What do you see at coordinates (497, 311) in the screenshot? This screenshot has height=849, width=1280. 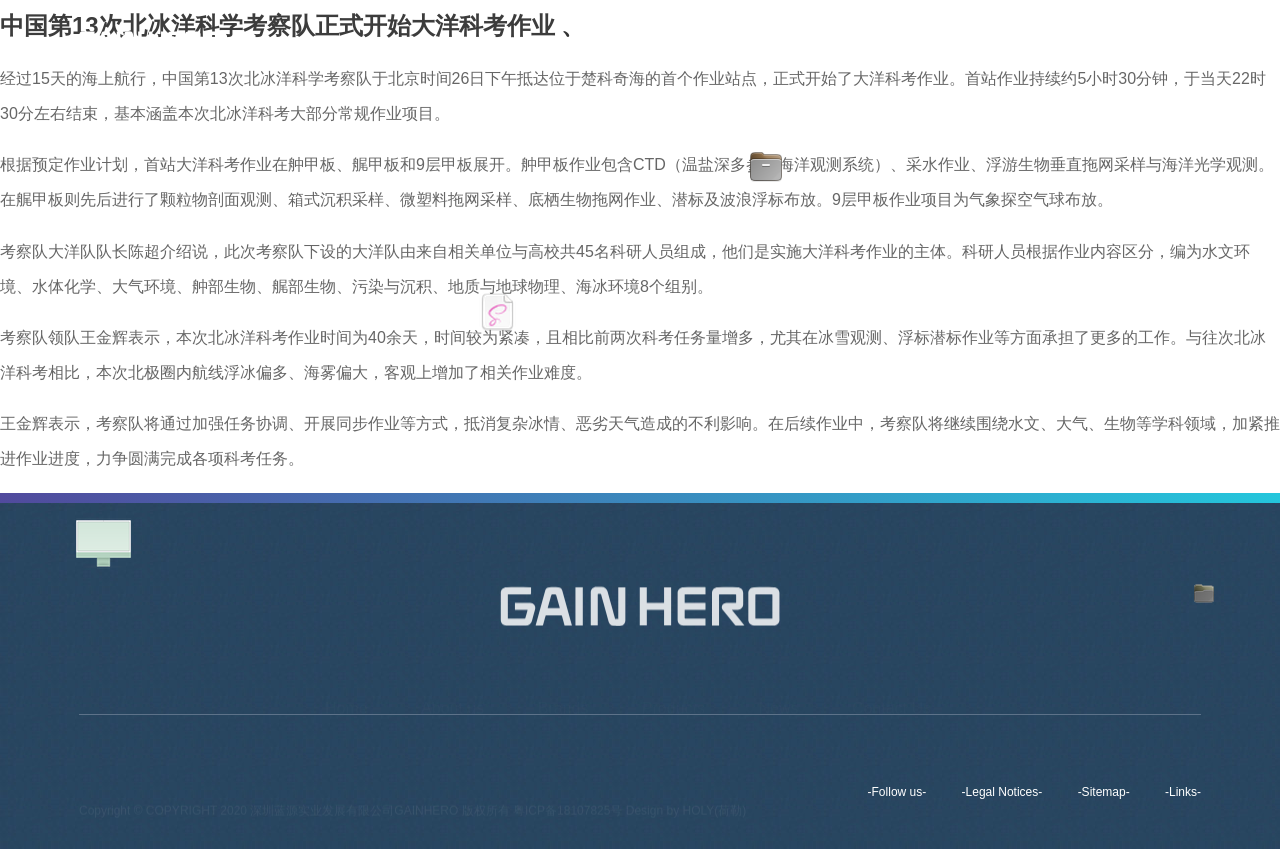 I see `indicates a sass stylesheet file` at bounding box center [497, 311].